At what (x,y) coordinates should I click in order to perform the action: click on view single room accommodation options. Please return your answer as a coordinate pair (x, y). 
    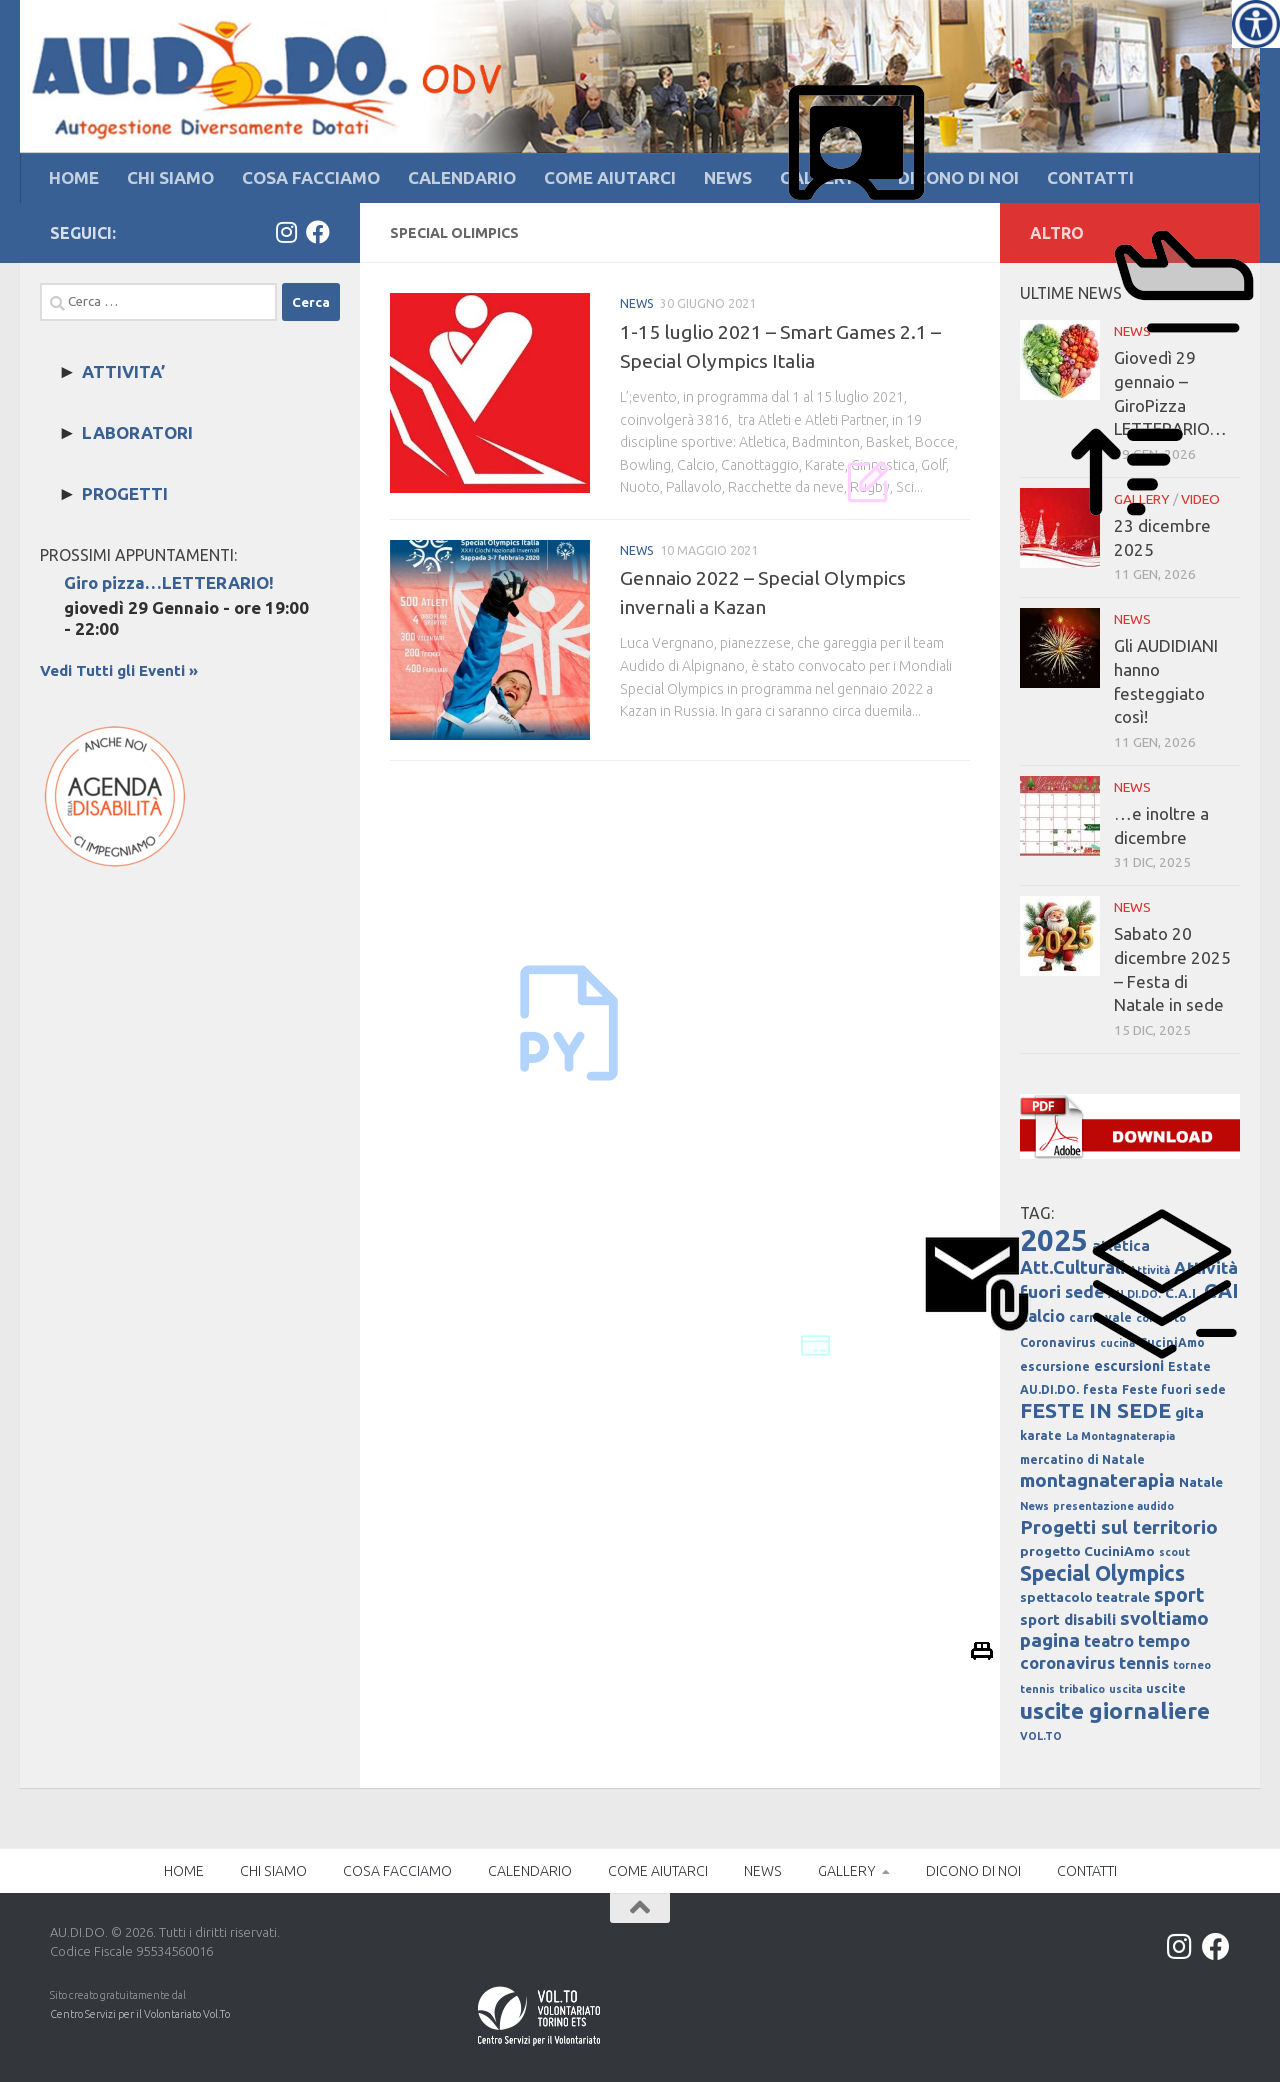
    Looking at the image, I should click on (982, 1651).